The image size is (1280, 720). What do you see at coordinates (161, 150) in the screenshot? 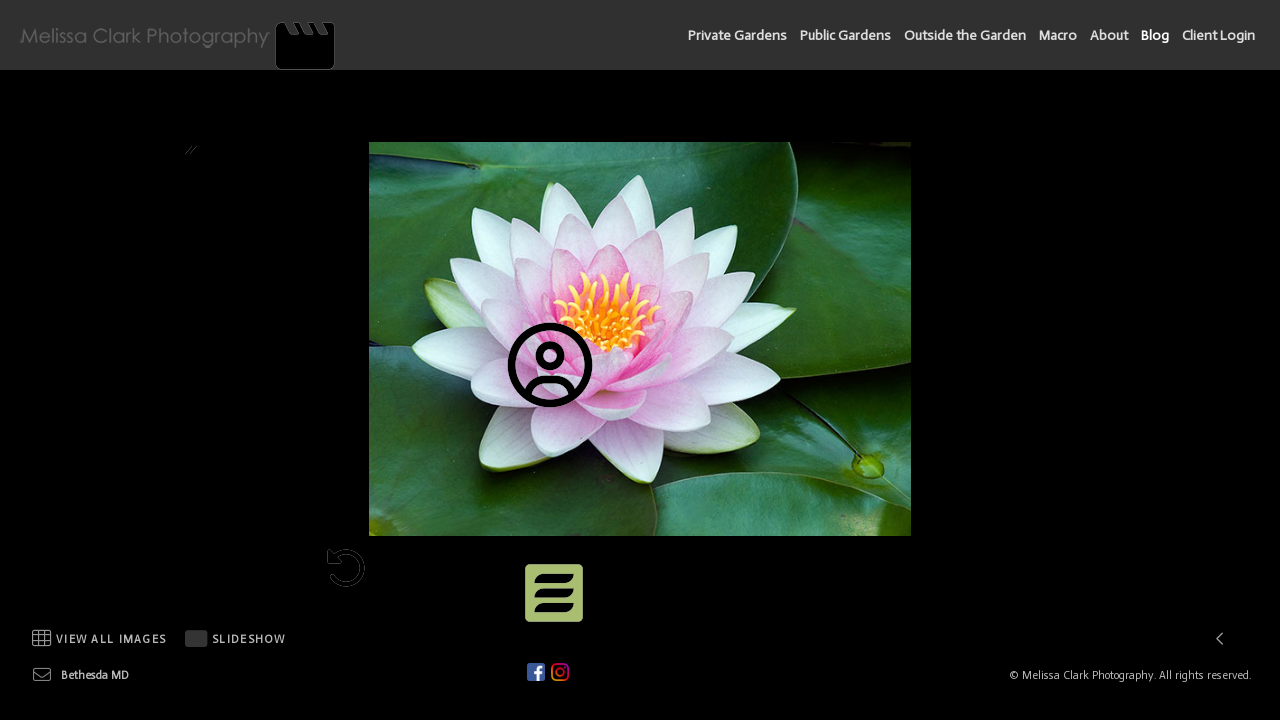
I see `switch to right-to-left numbered list format` at bounding box center [161, 150].